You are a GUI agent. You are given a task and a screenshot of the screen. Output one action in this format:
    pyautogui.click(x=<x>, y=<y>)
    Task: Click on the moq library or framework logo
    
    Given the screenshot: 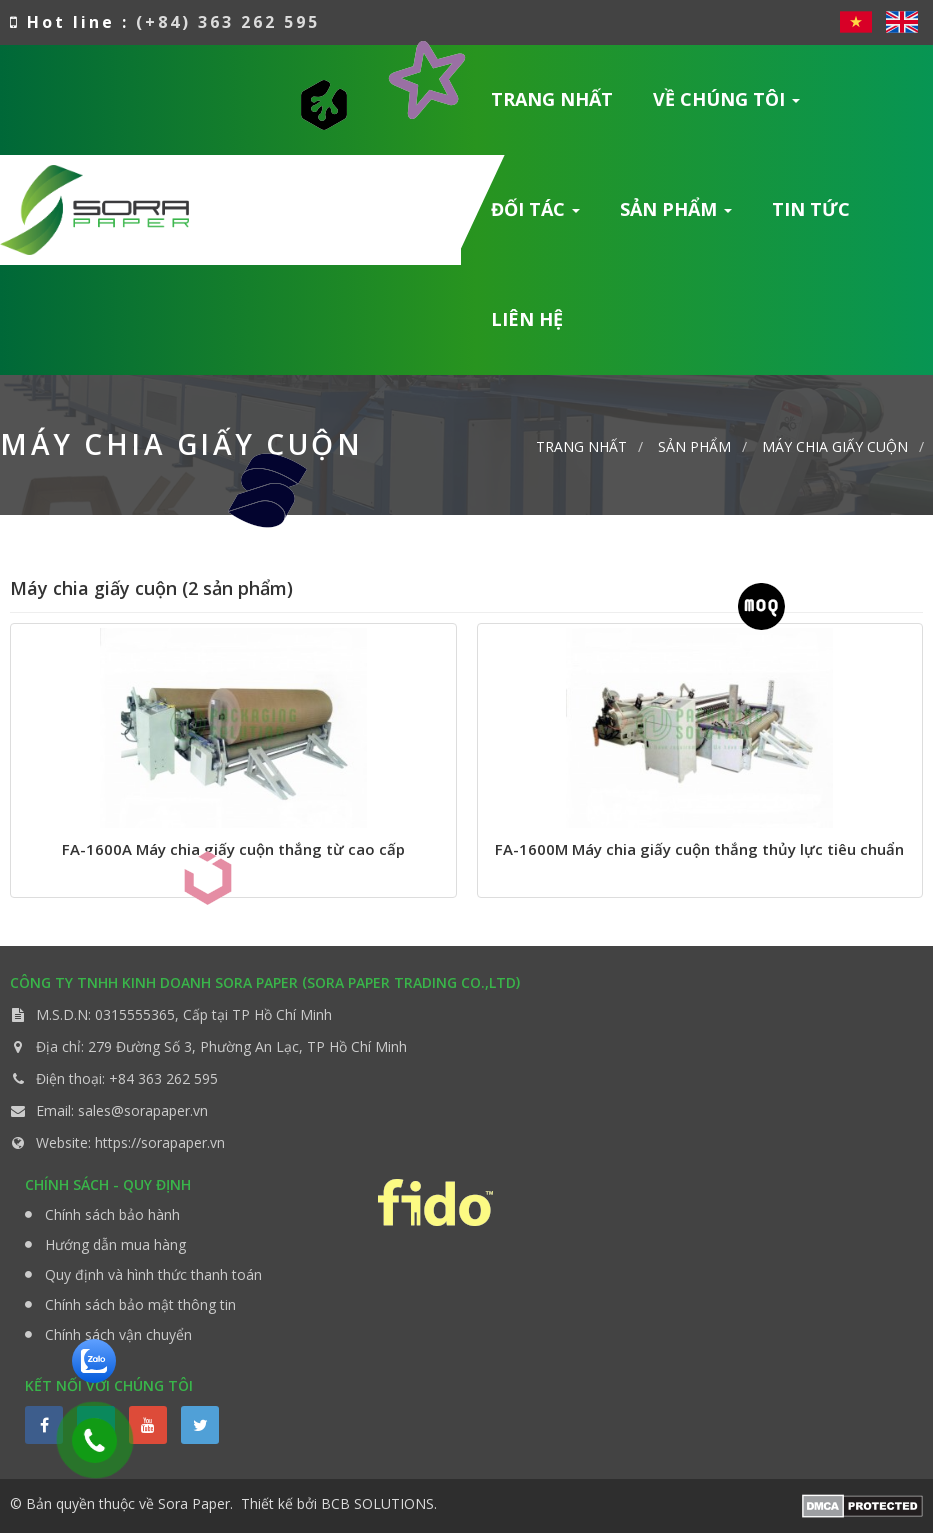 What is the action you would take?
    pyautogui.click(x=761, y=606)
    